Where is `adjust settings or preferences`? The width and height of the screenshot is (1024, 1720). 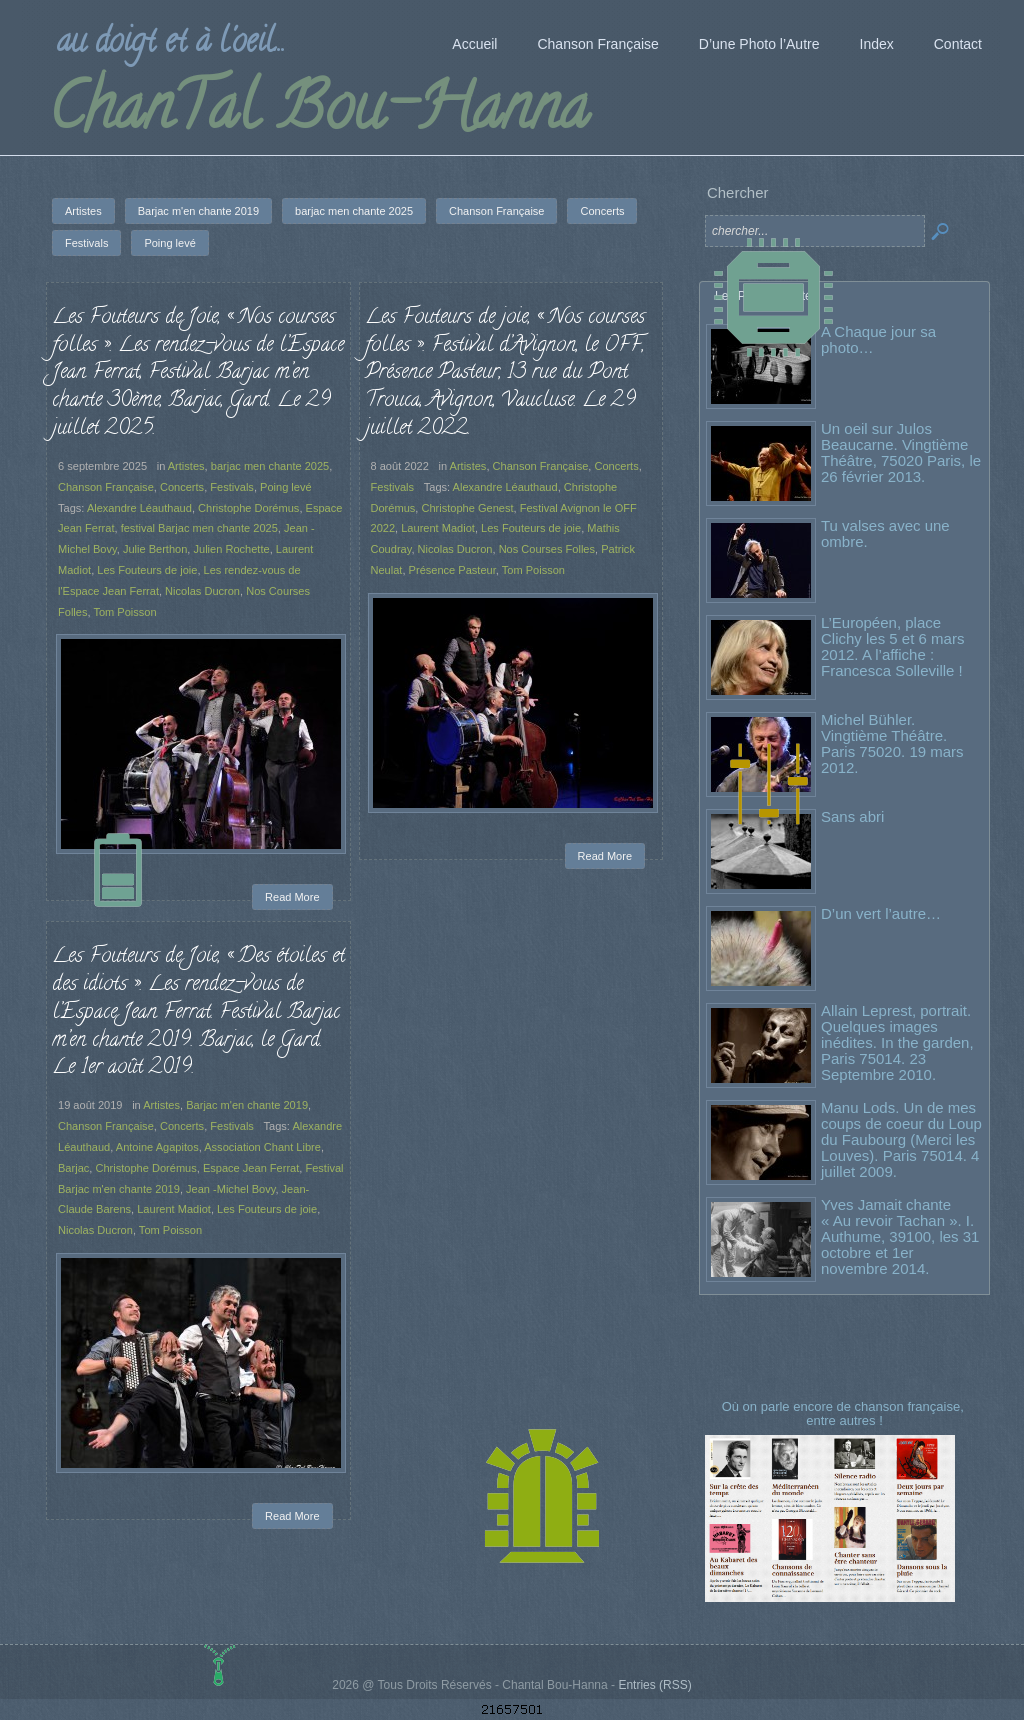
adjust settings or preferences is located at coordinates (769, 784).